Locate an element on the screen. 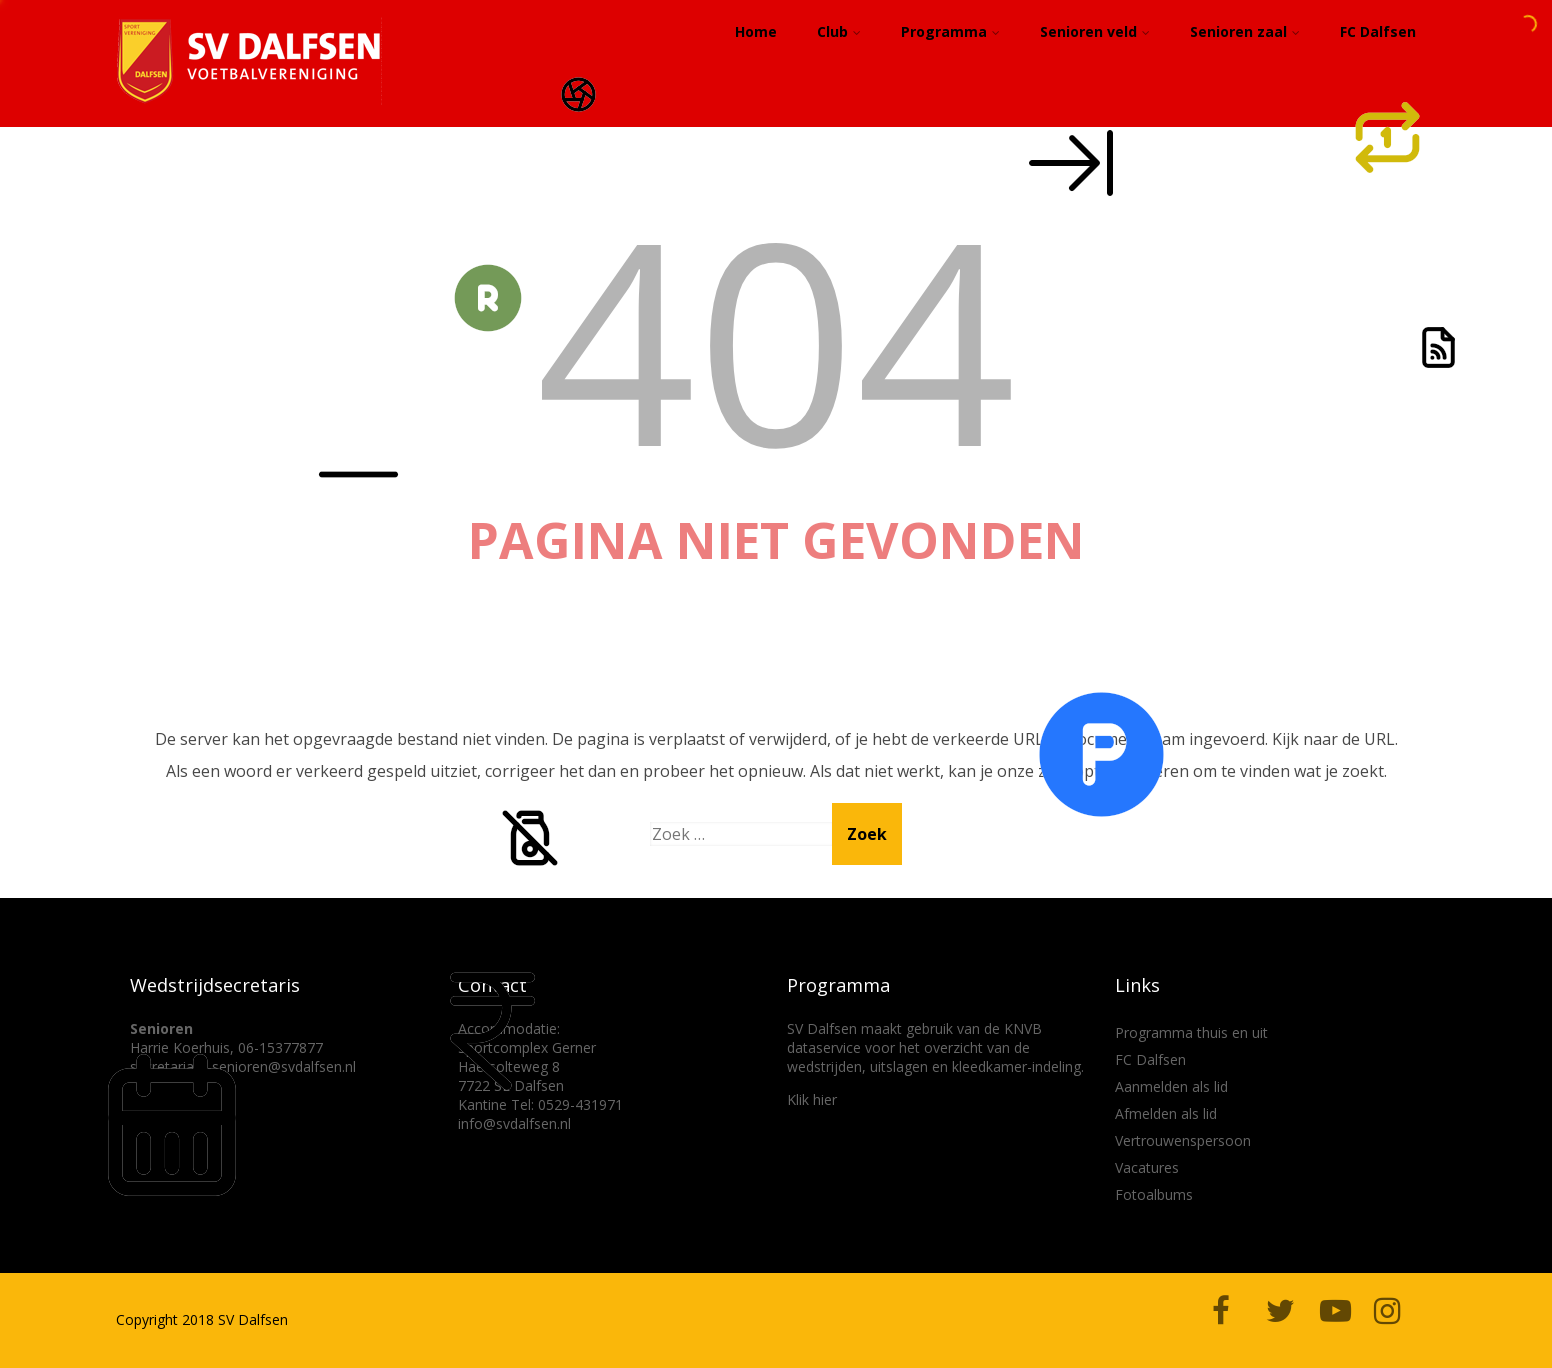 The width and height of the screenshot is (1552, 1368). find nearby parking locations is located at coordinates (1101, 754).